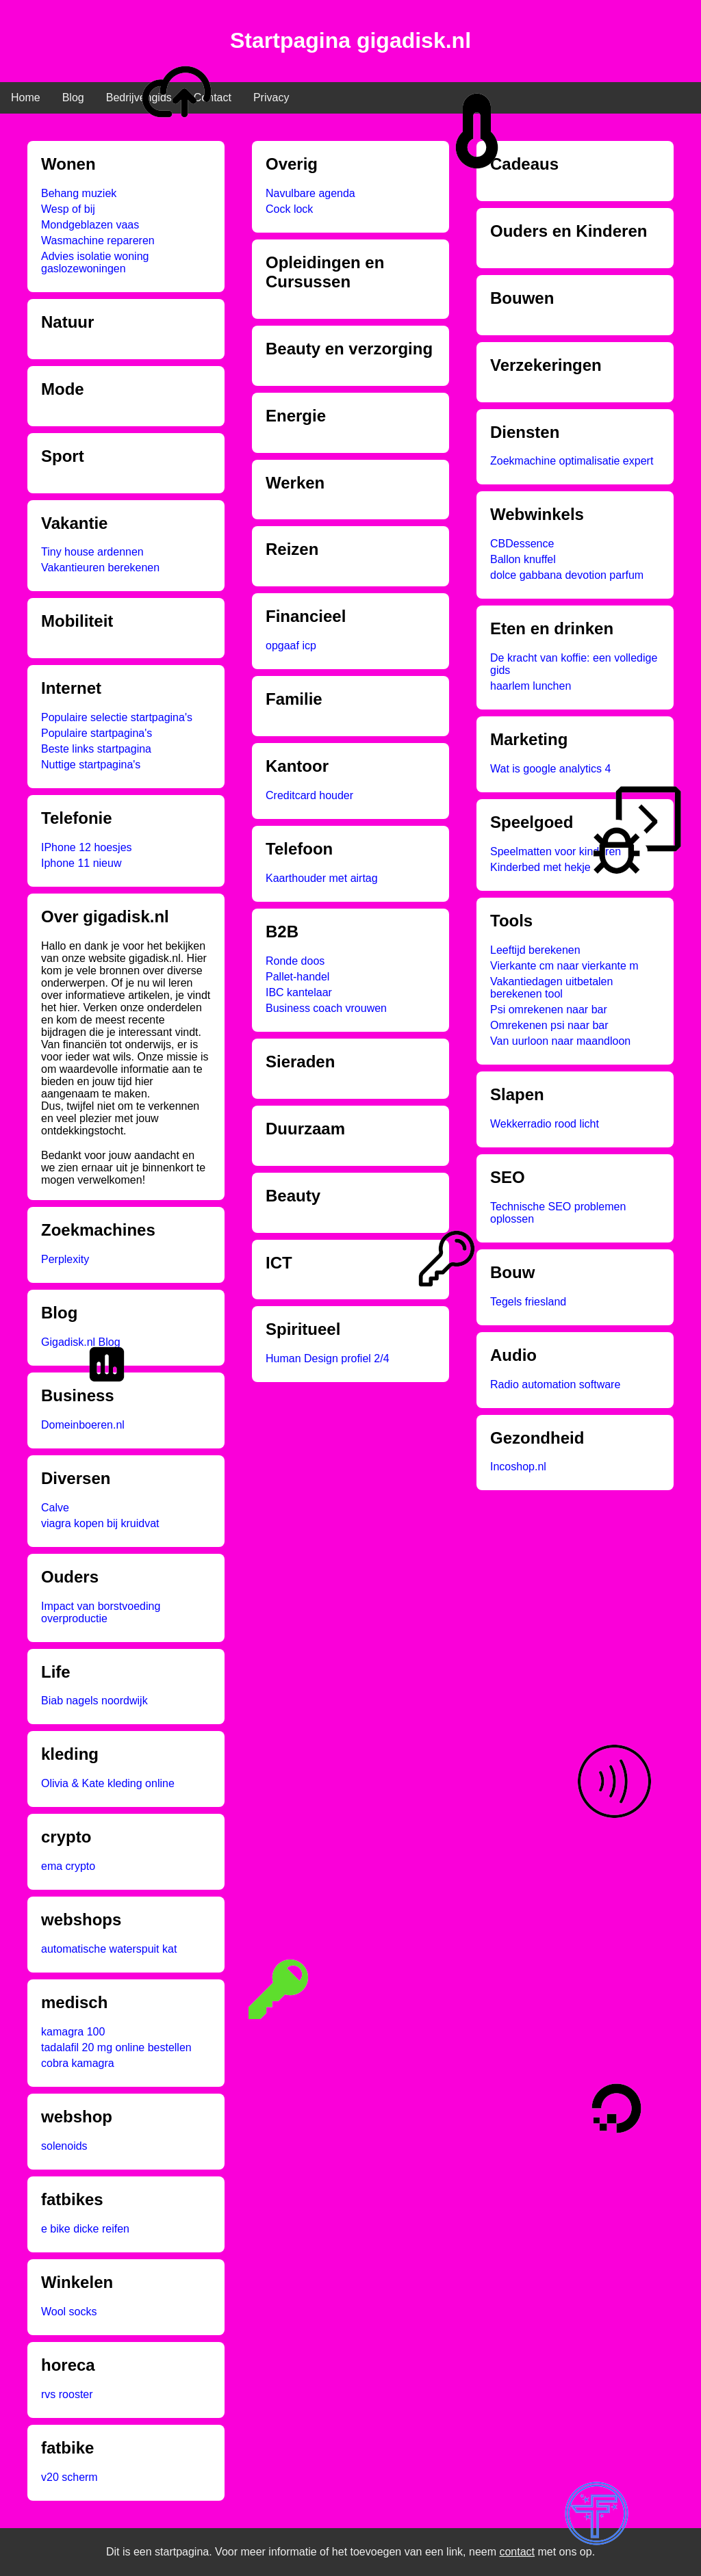 Image resolution: width=701 pixels, height=2576 pixels. I want to click on upload file to cloud storage, so click(177, 92).